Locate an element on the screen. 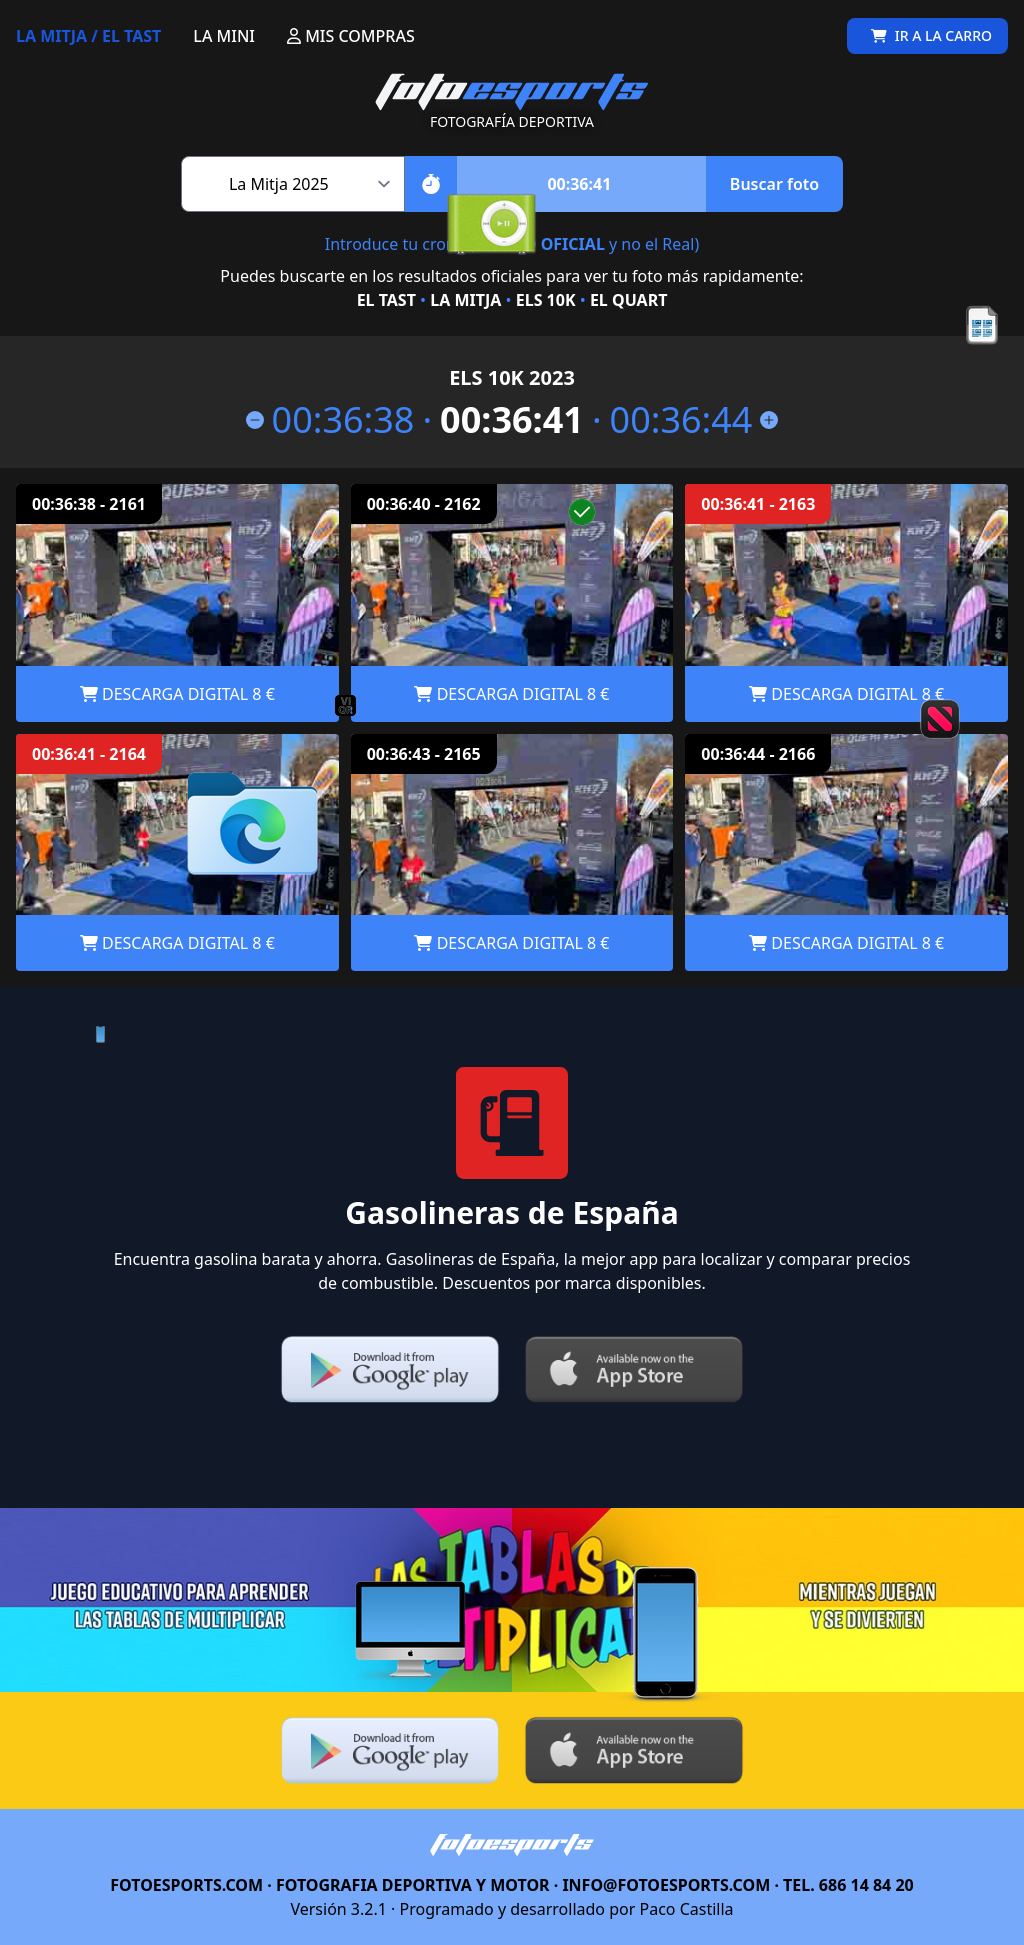  open folder containing microsoft edge files is located at coordinates (252, 827).